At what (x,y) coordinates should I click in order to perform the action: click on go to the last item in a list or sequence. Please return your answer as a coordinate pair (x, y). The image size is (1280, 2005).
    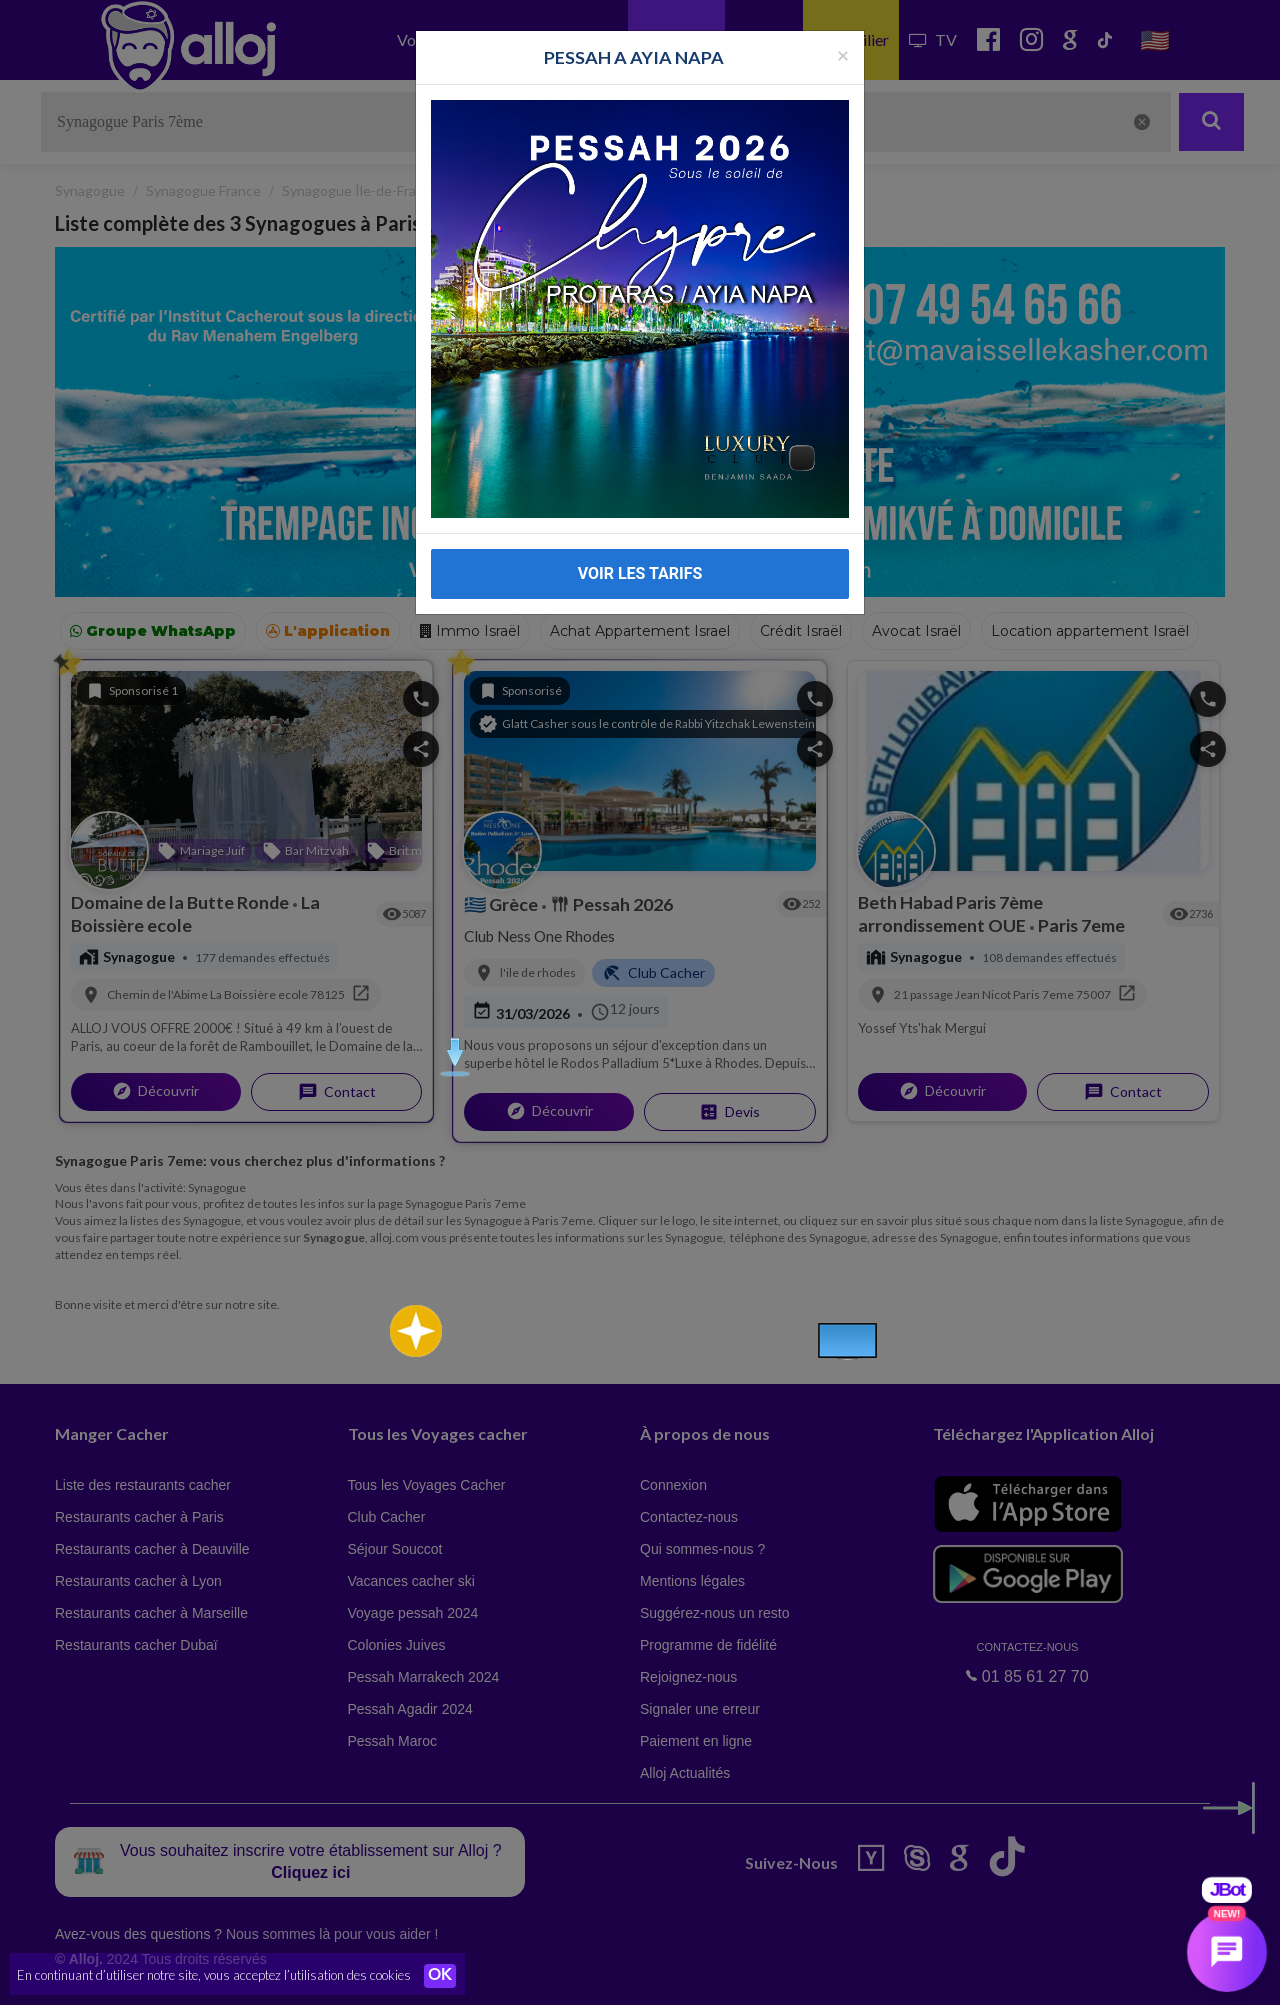
    Looking at the image, I should click on (1229, 1808).